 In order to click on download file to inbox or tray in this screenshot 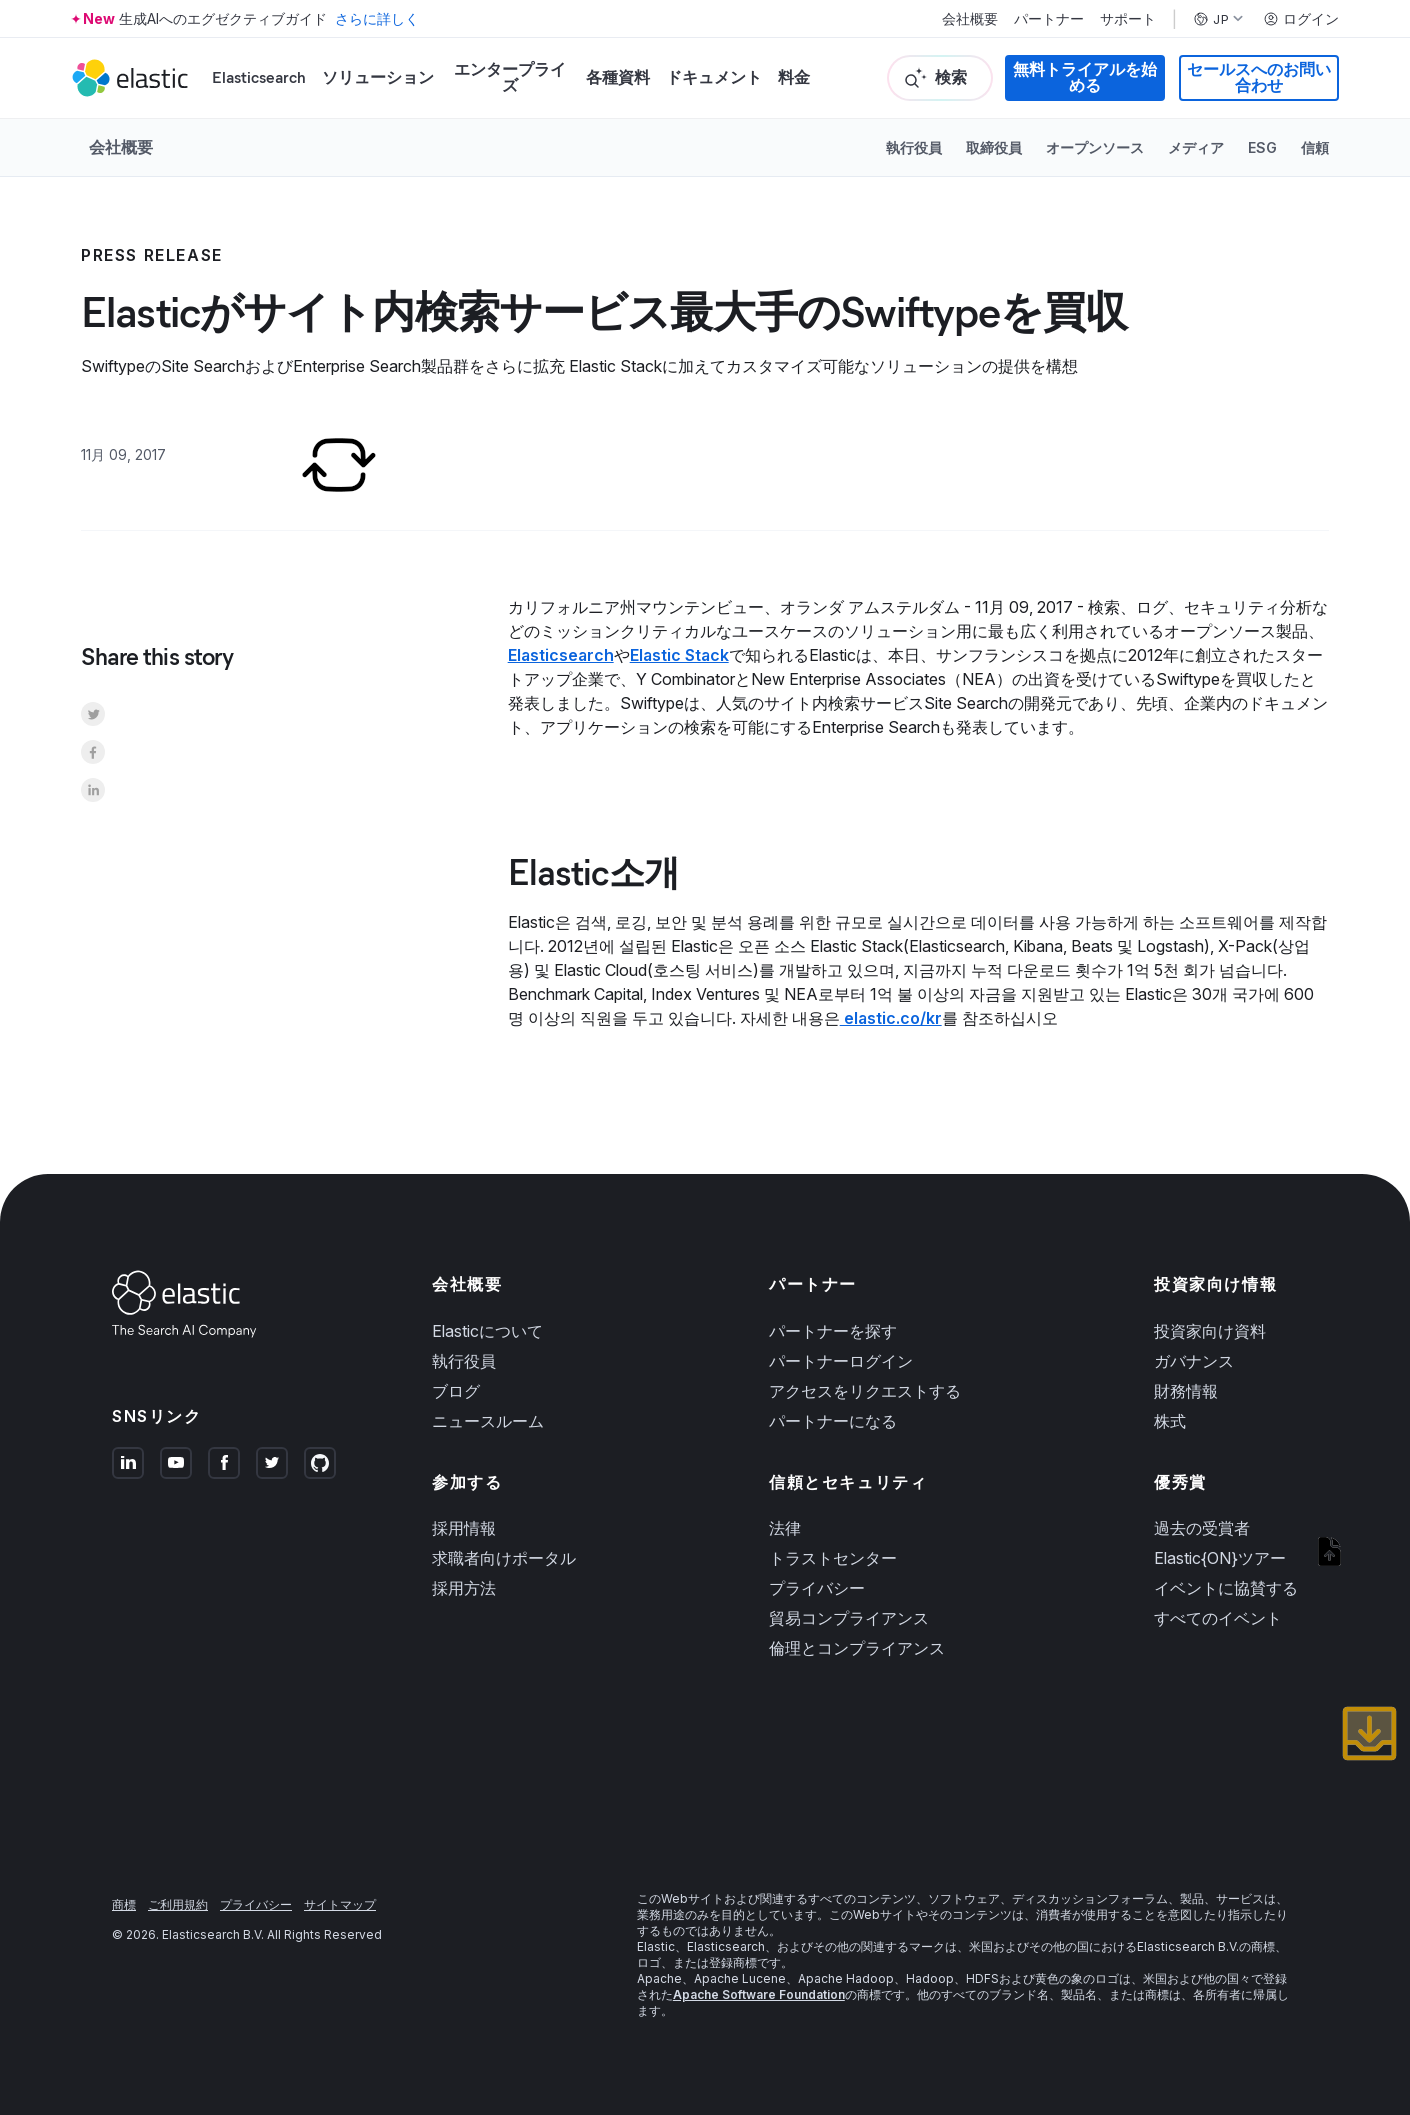, I will do `click(1369, 1733)`.